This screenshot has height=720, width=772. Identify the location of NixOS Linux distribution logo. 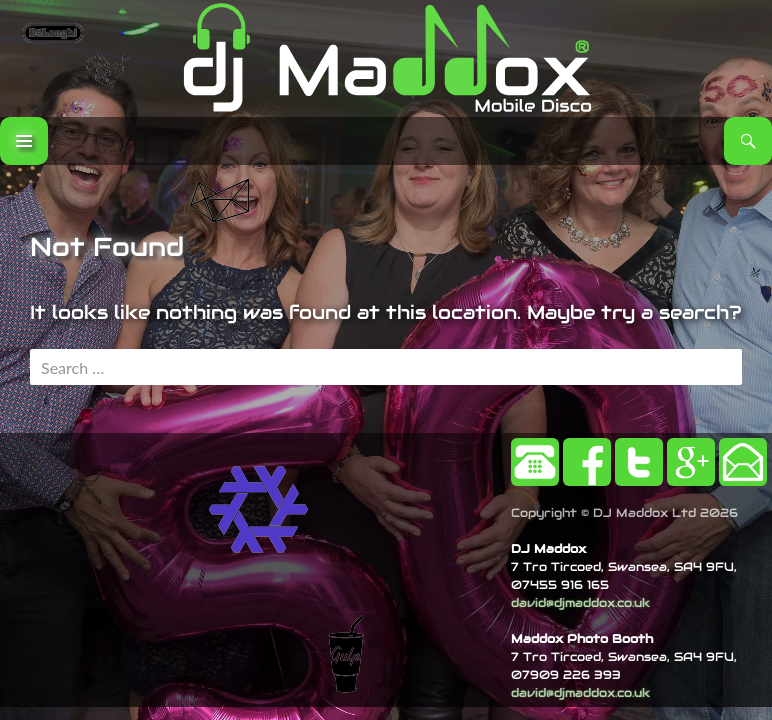
(258, 509).